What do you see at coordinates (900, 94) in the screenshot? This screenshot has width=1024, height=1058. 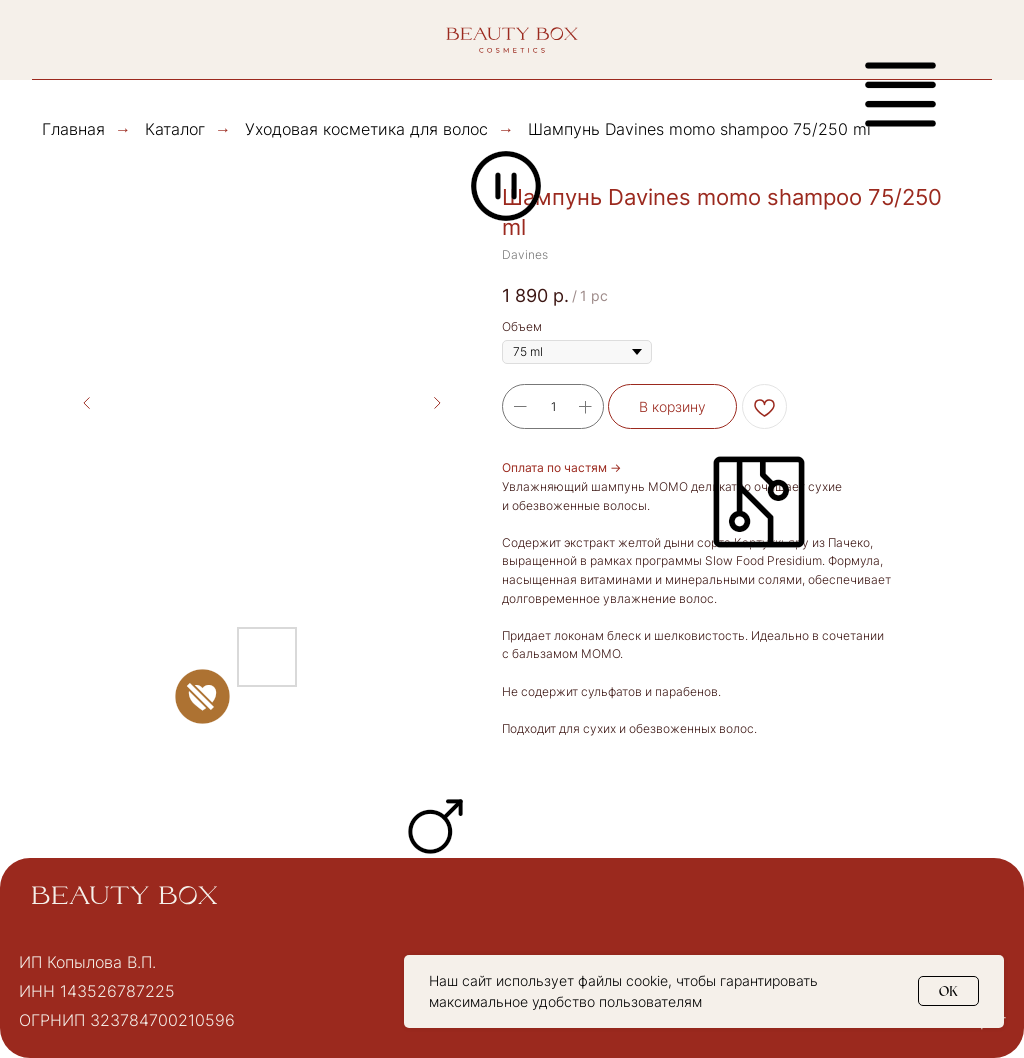 I see `open navigation menu` at bounding box center [900, 94].